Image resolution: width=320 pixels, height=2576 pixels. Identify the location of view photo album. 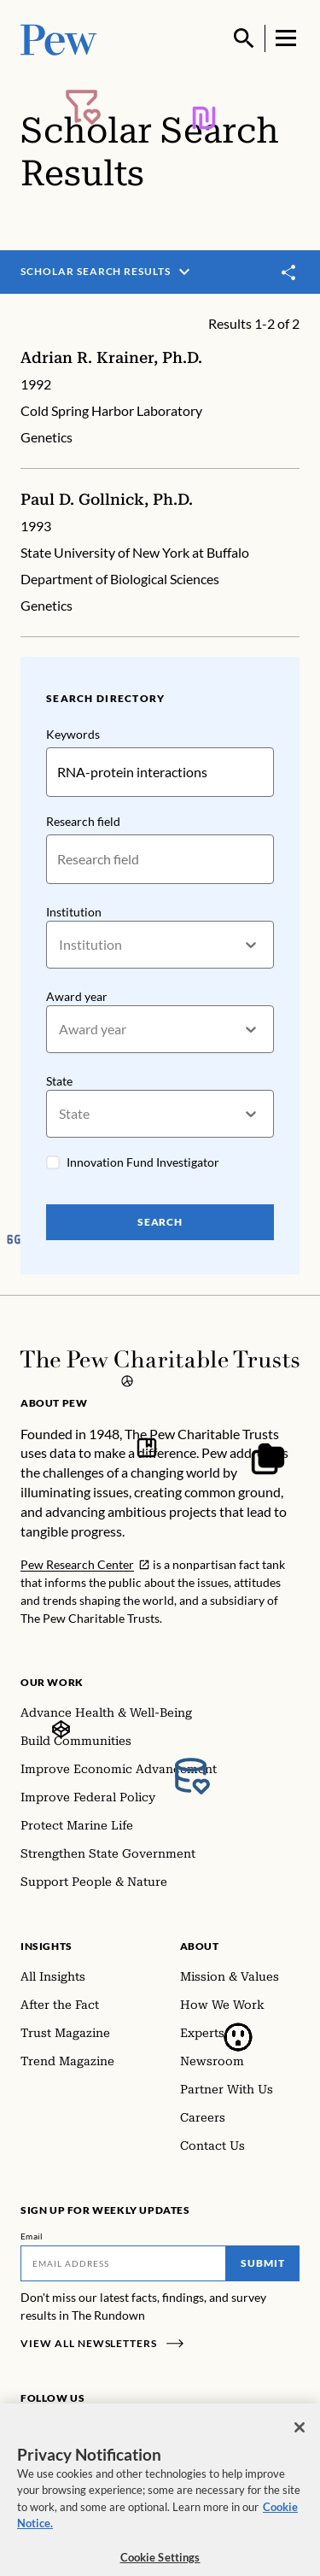
(147, 1448).